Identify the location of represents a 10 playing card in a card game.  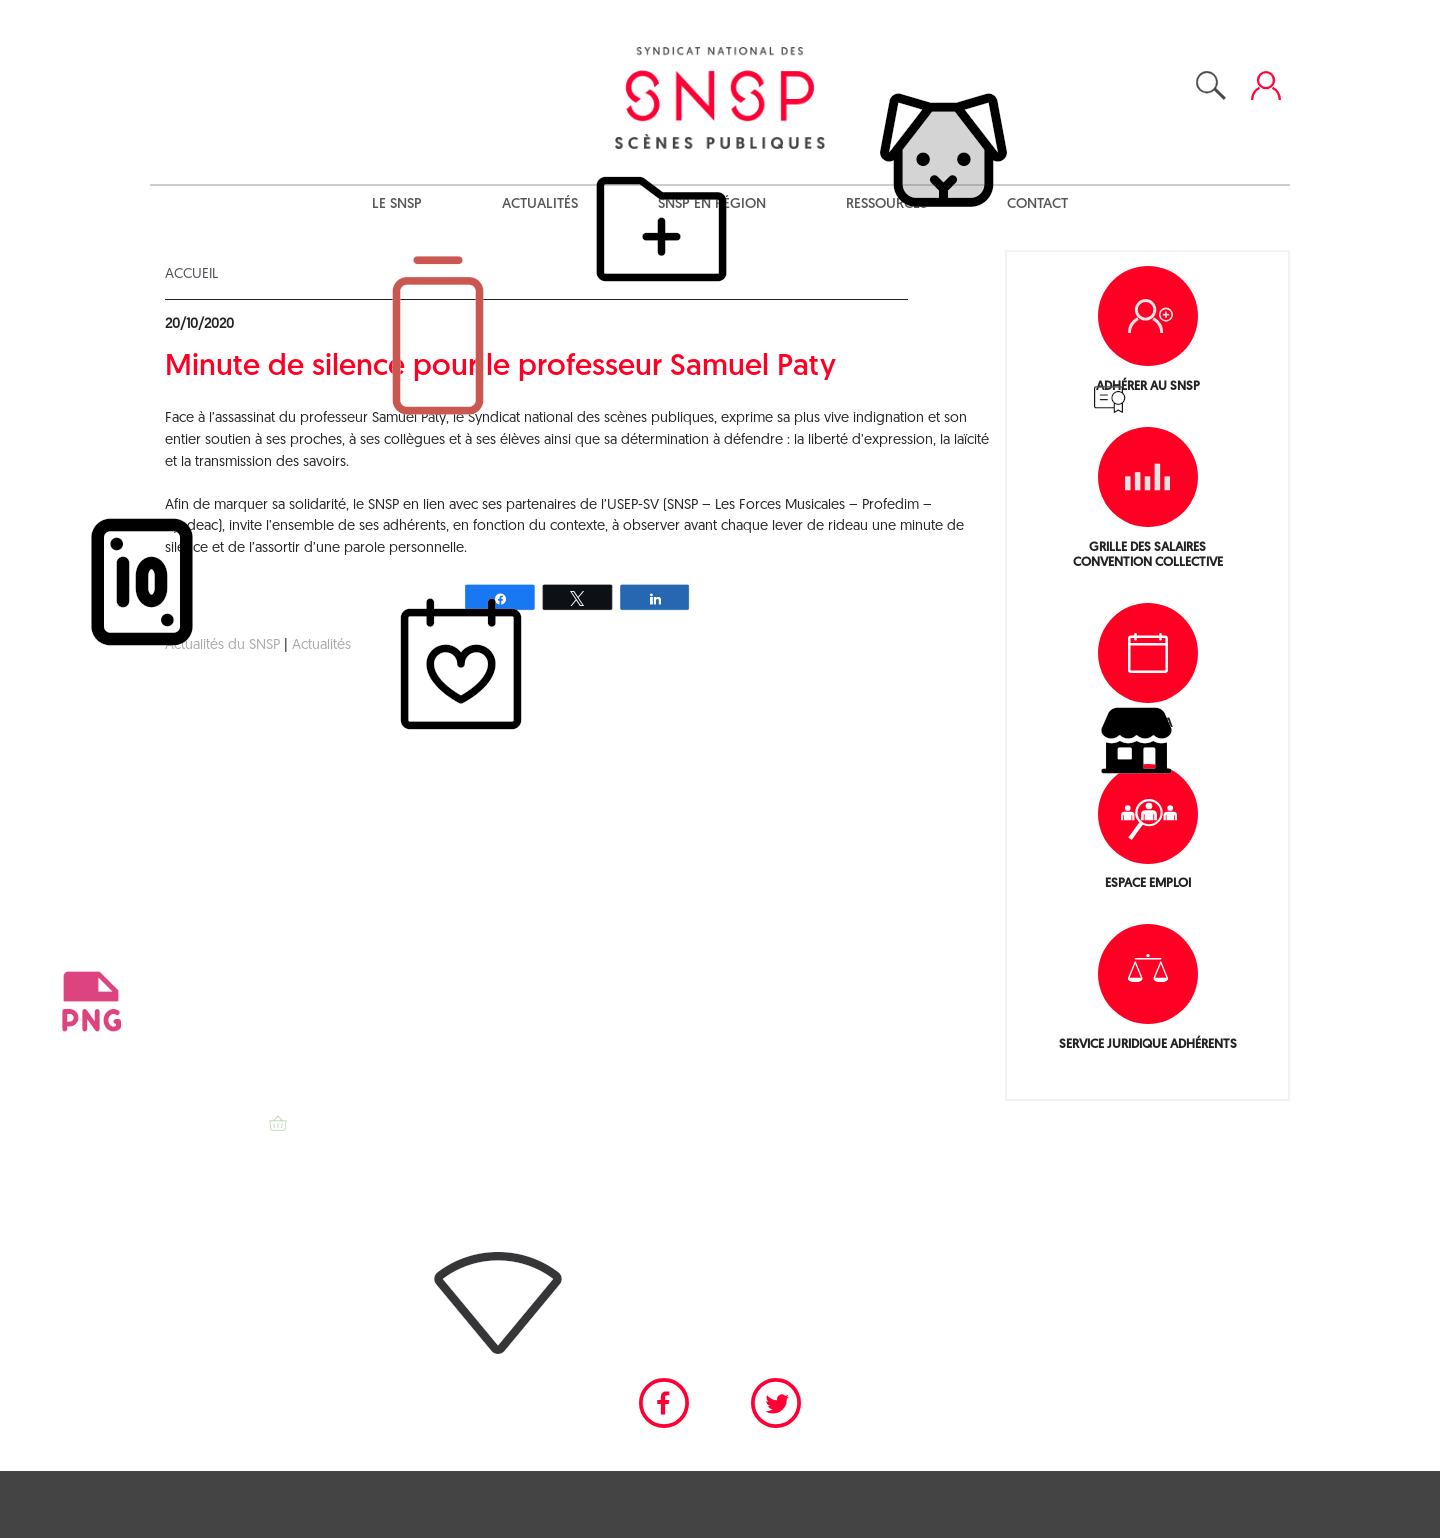
(142, 582).